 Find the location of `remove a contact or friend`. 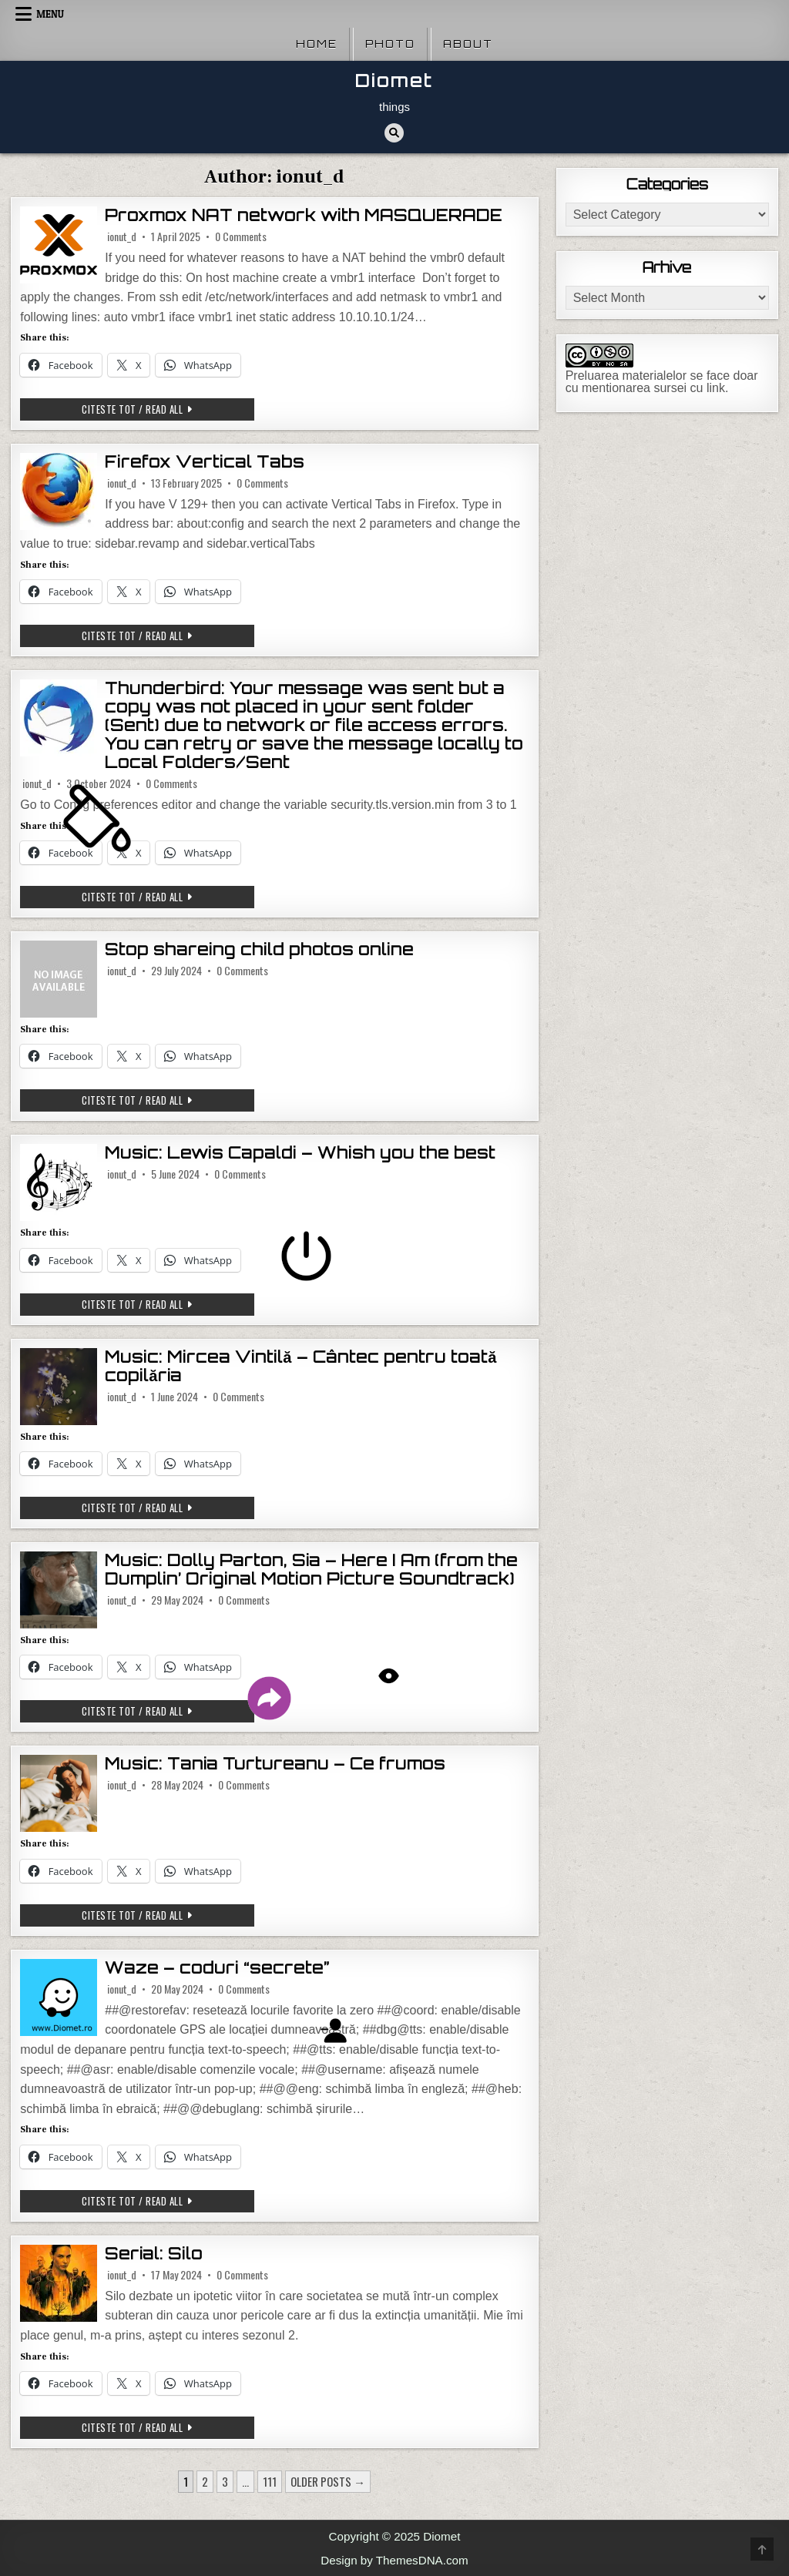

remove a contact or friend is located at coordinates (334, 2031).